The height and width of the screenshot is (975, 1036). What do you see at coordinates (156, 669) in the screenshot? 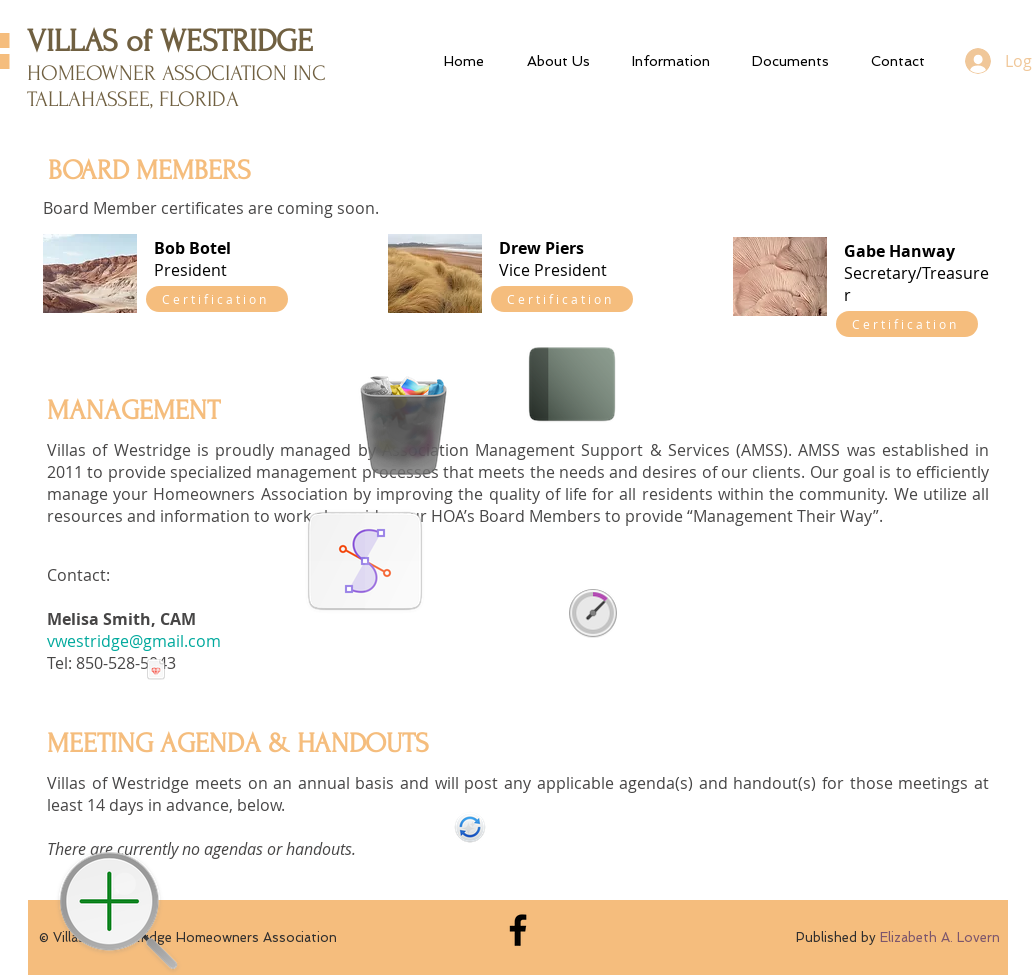
I see `ruby programming language source file` at bounding box center [156, 669].